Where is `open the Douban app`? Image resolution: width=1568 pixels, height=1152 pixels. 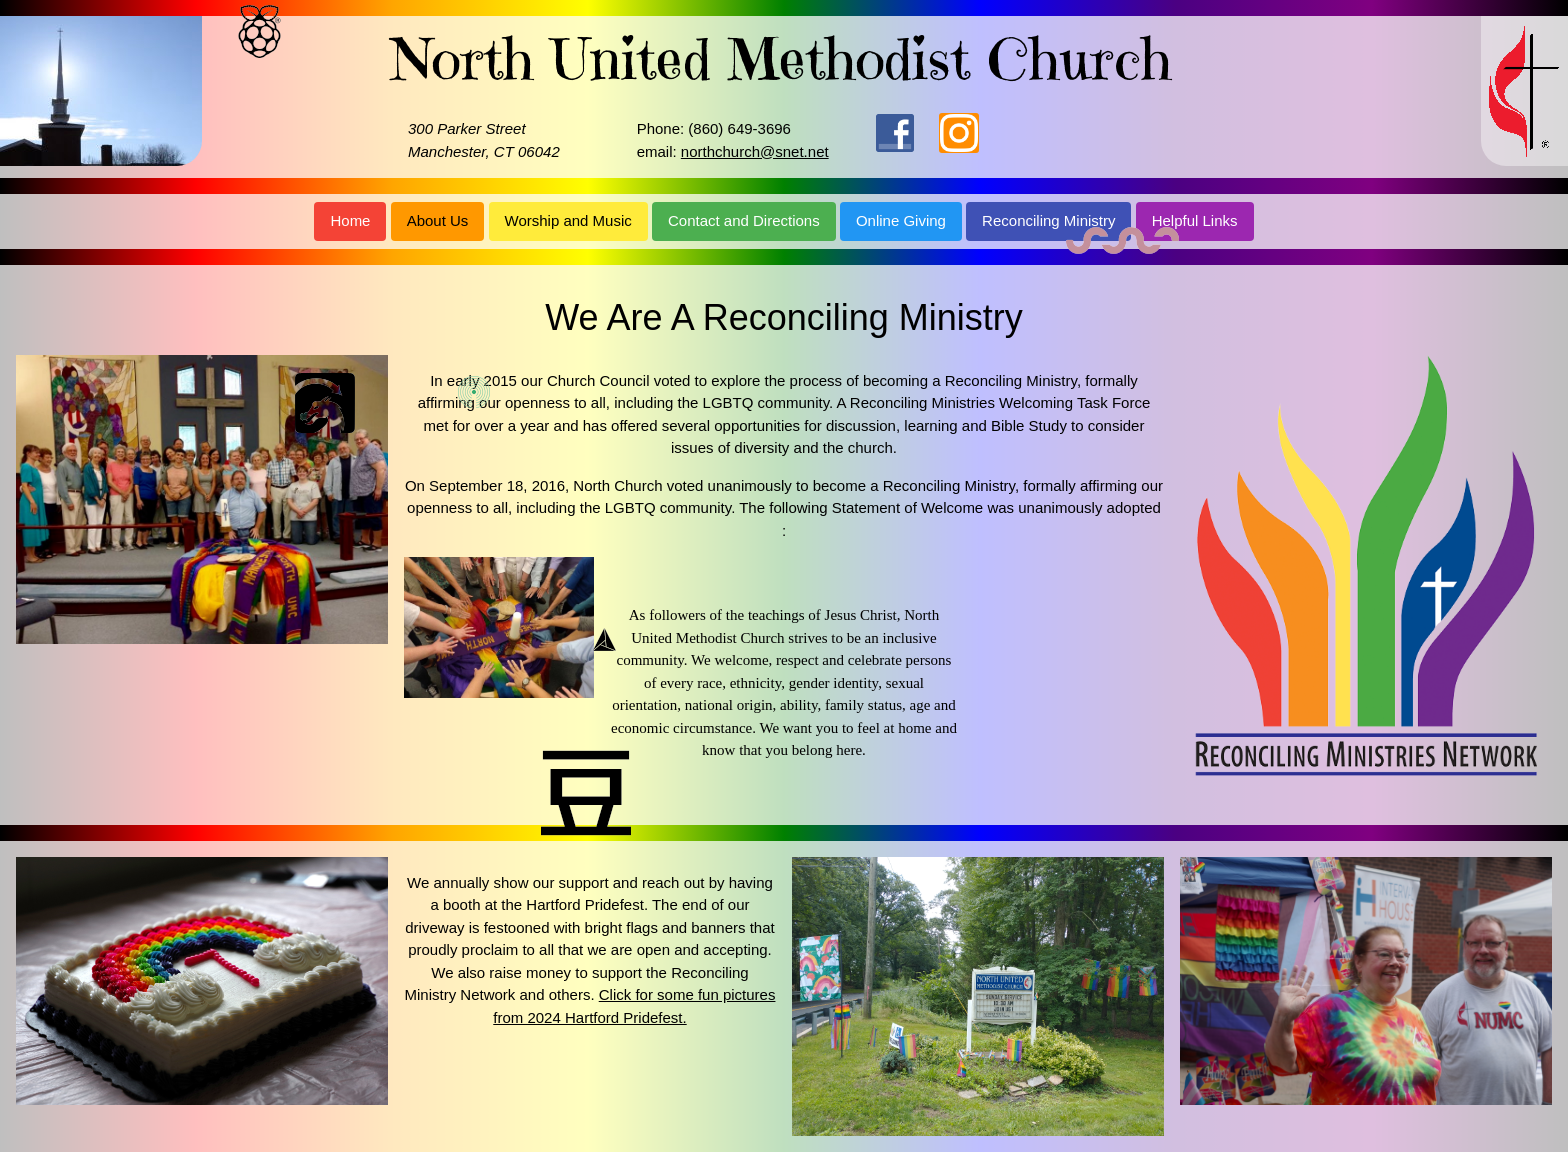 open the Douban app is located at coordinates (586, 793).